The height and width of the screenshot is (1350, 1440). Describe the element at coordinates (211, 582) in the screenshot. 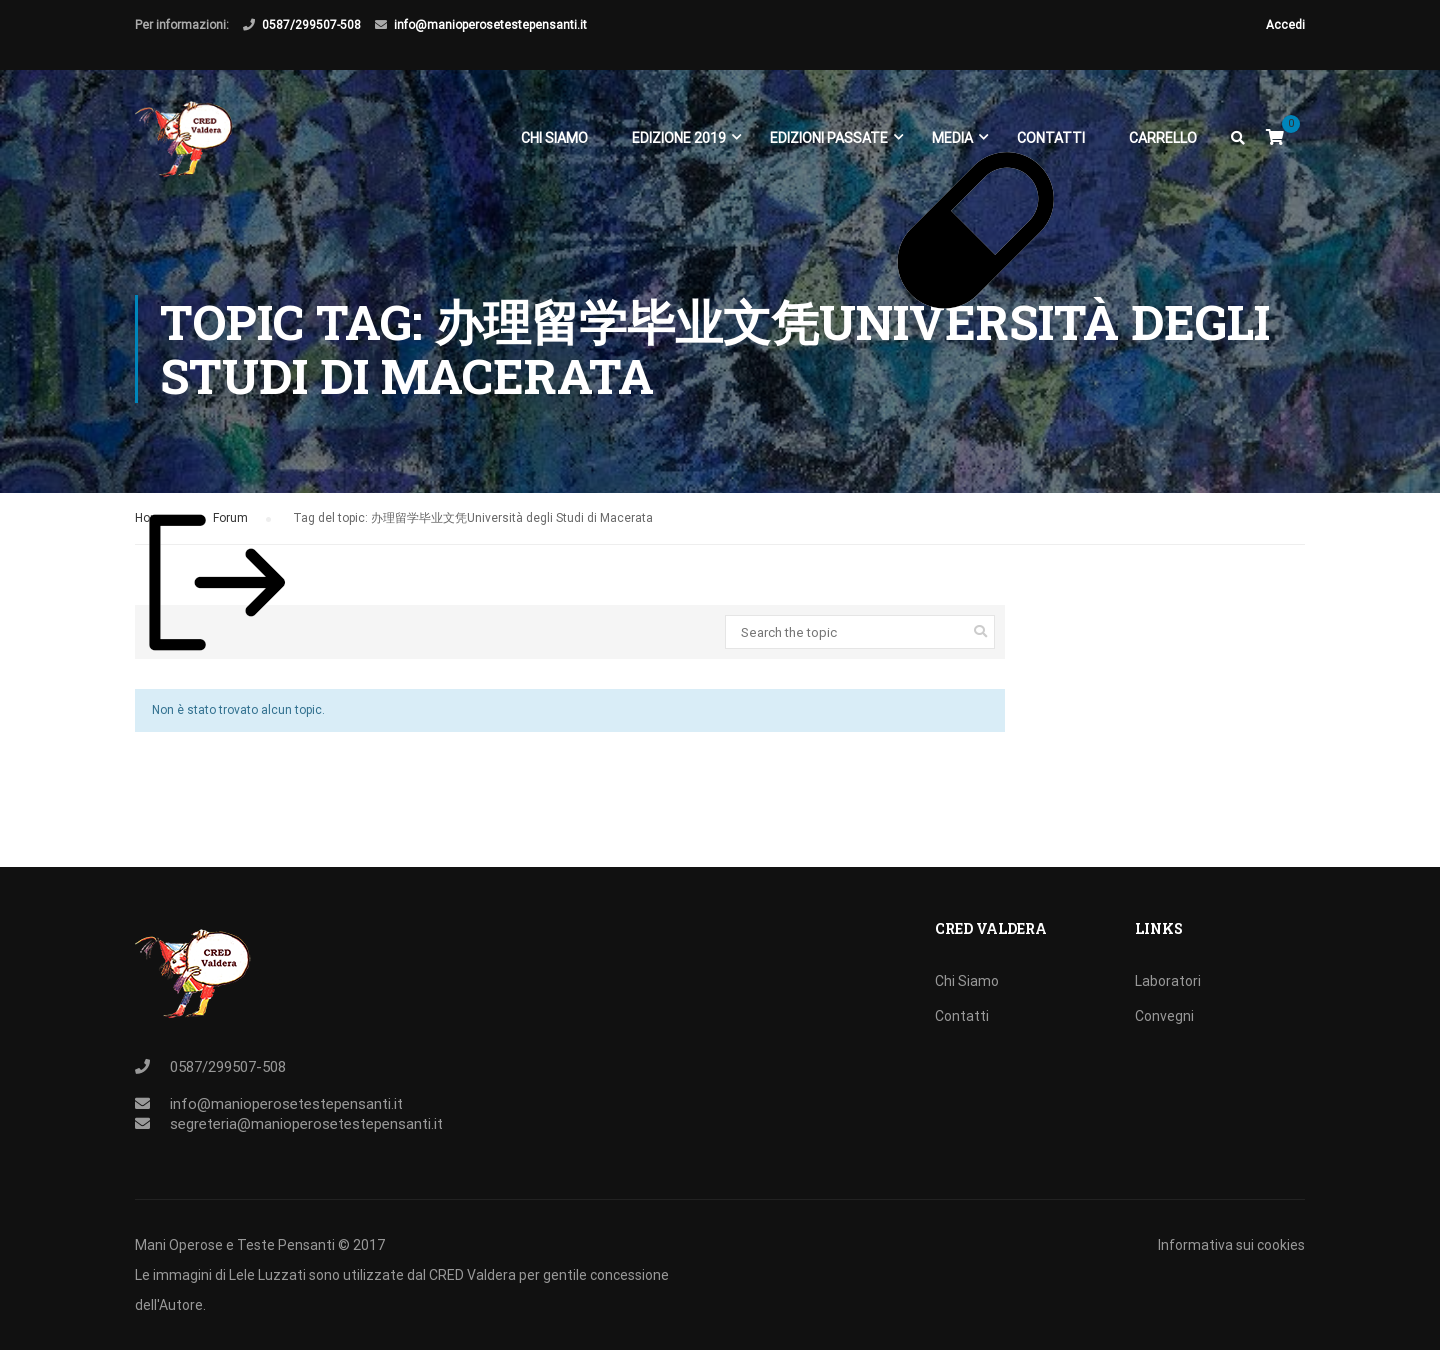

I see `sign out of your account` at that location.